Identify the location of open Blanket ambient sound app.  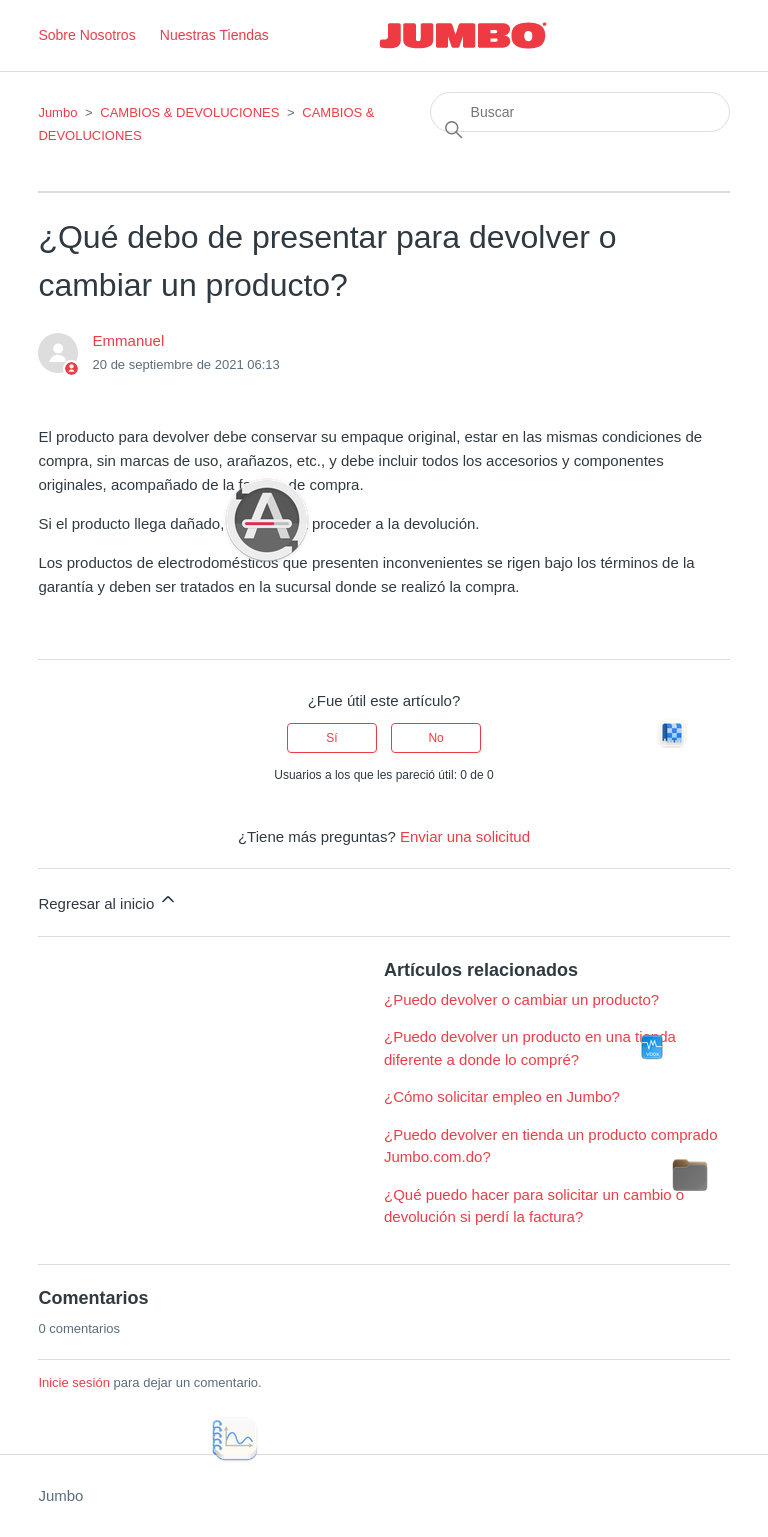
(672, 733).